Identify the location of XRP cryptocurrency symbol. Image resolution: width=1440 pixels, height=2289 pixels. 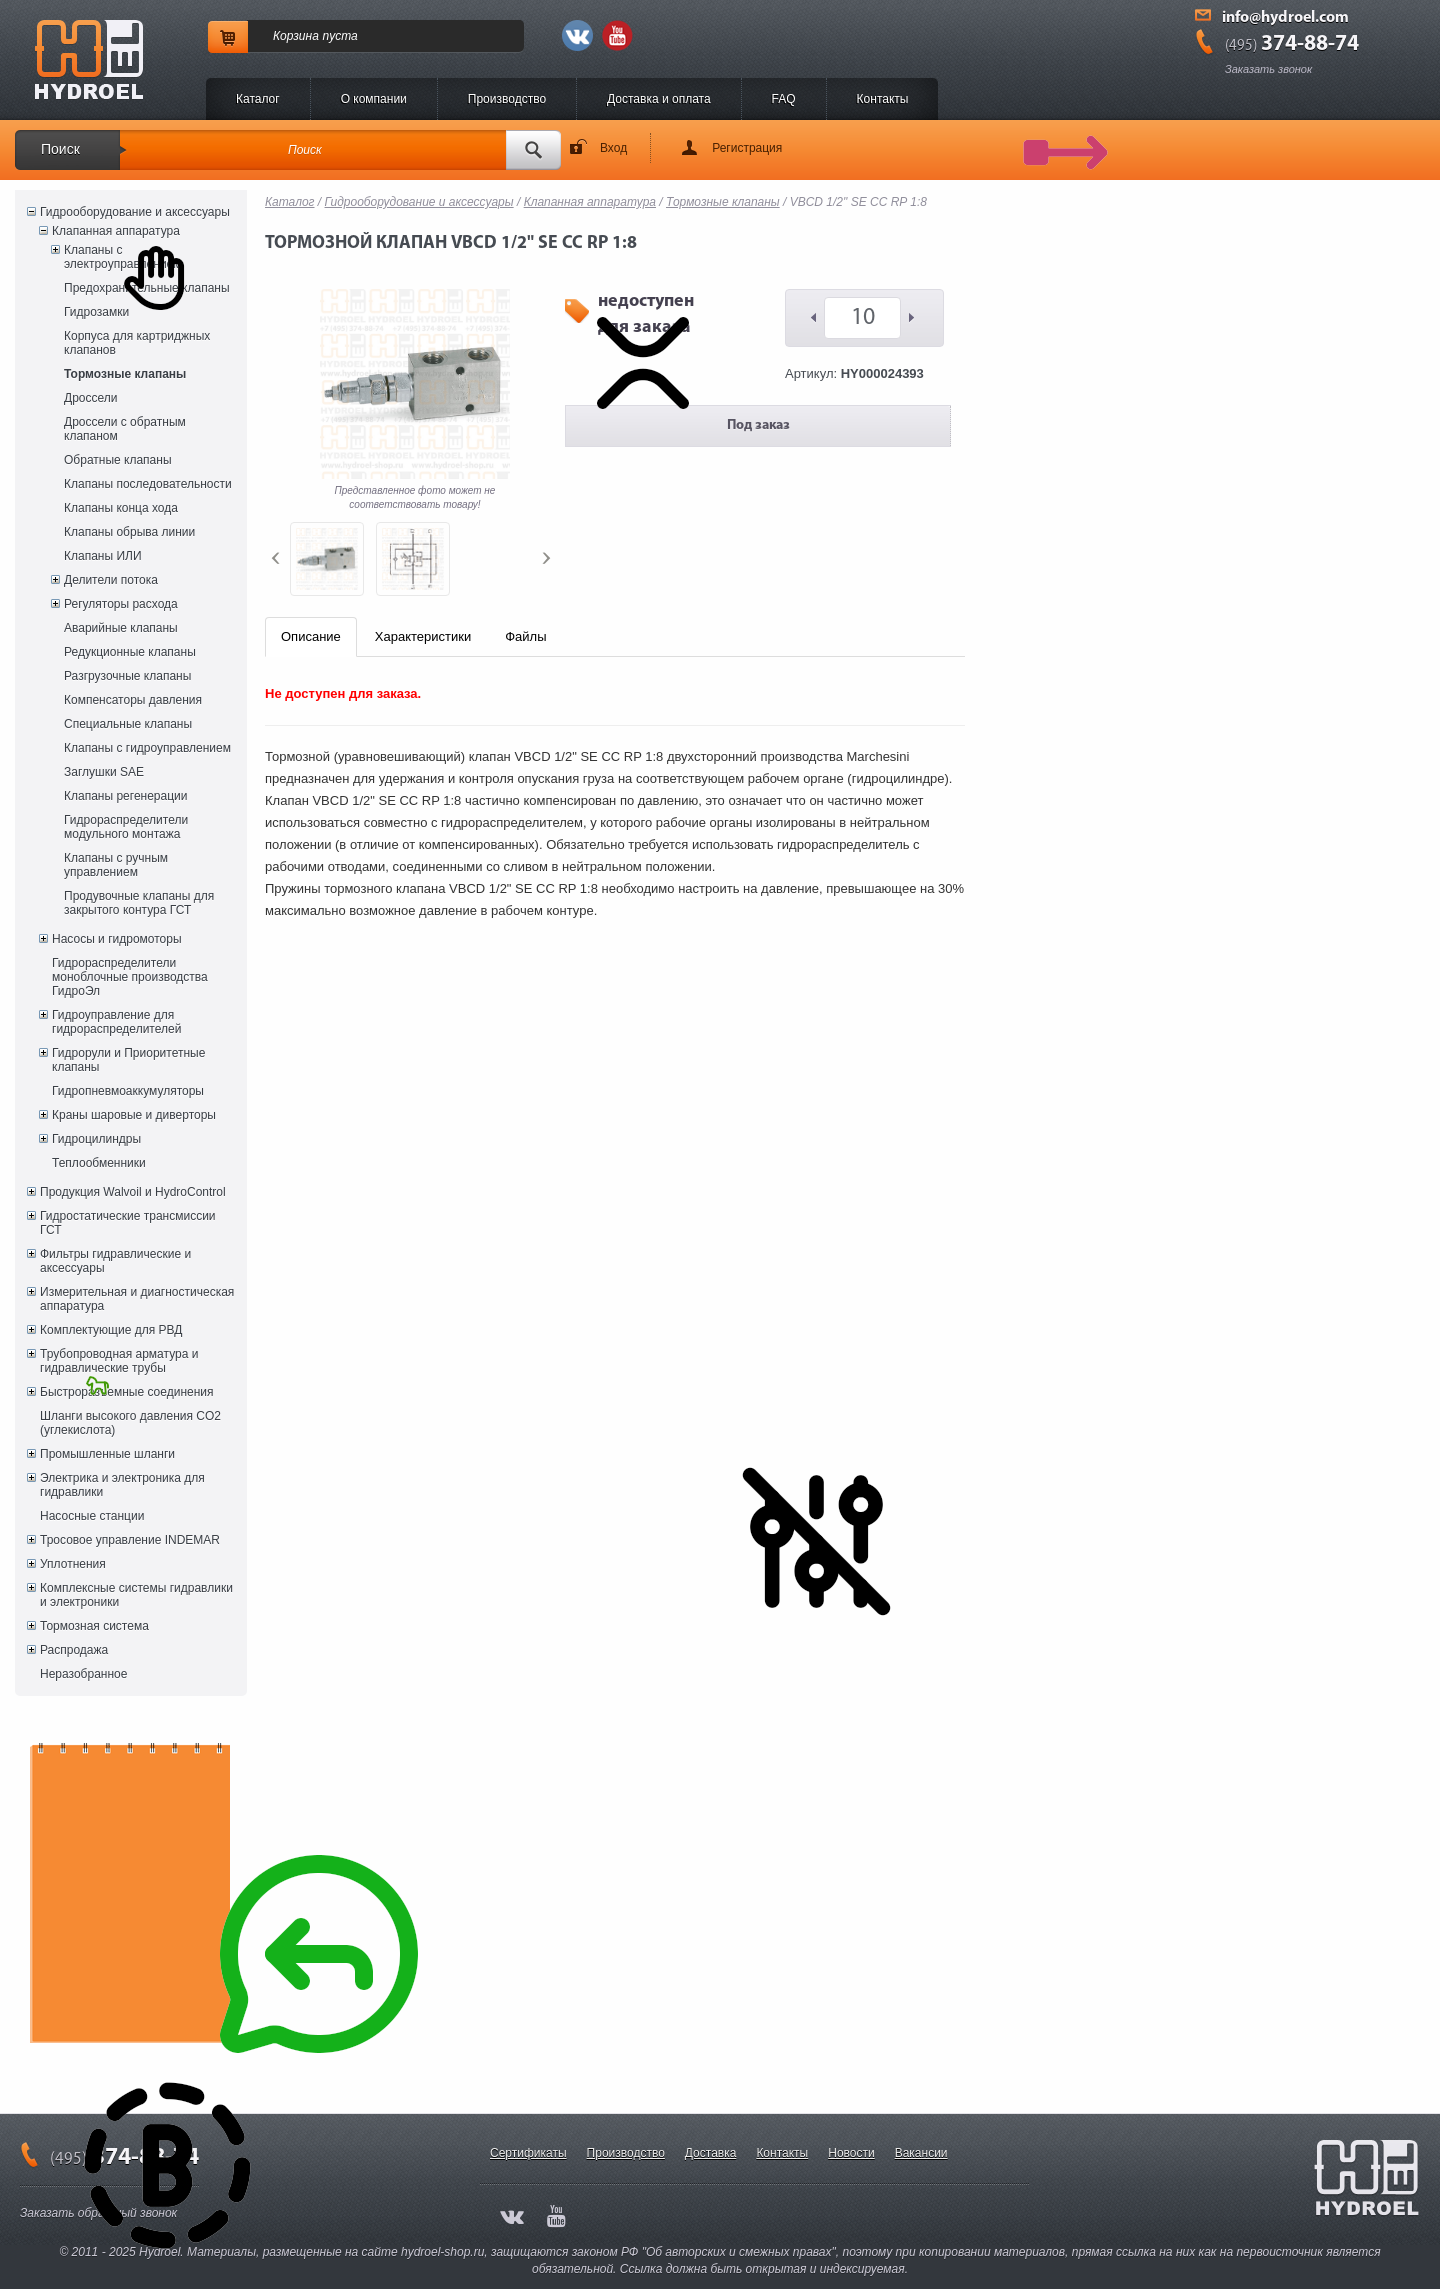
(643, 363).